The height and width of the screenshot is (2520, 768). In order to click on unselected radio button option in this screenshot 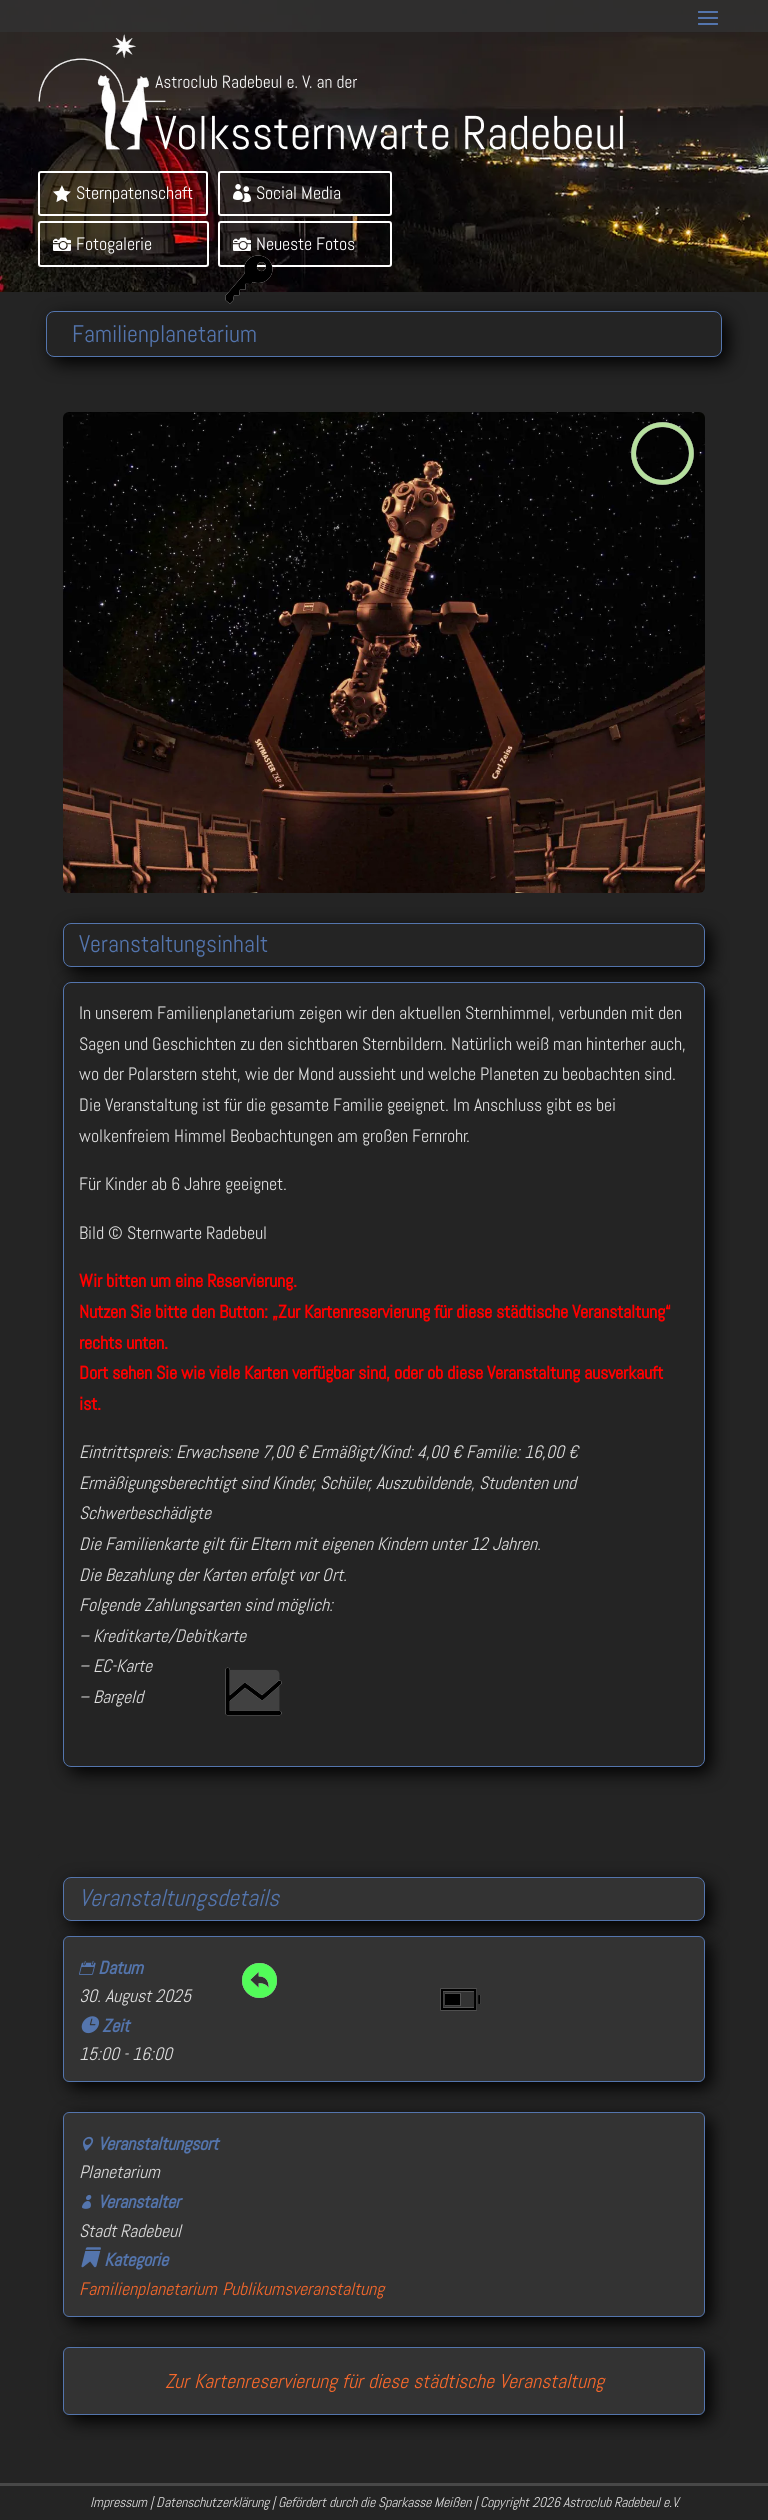, I will do `click(662, 453)`.